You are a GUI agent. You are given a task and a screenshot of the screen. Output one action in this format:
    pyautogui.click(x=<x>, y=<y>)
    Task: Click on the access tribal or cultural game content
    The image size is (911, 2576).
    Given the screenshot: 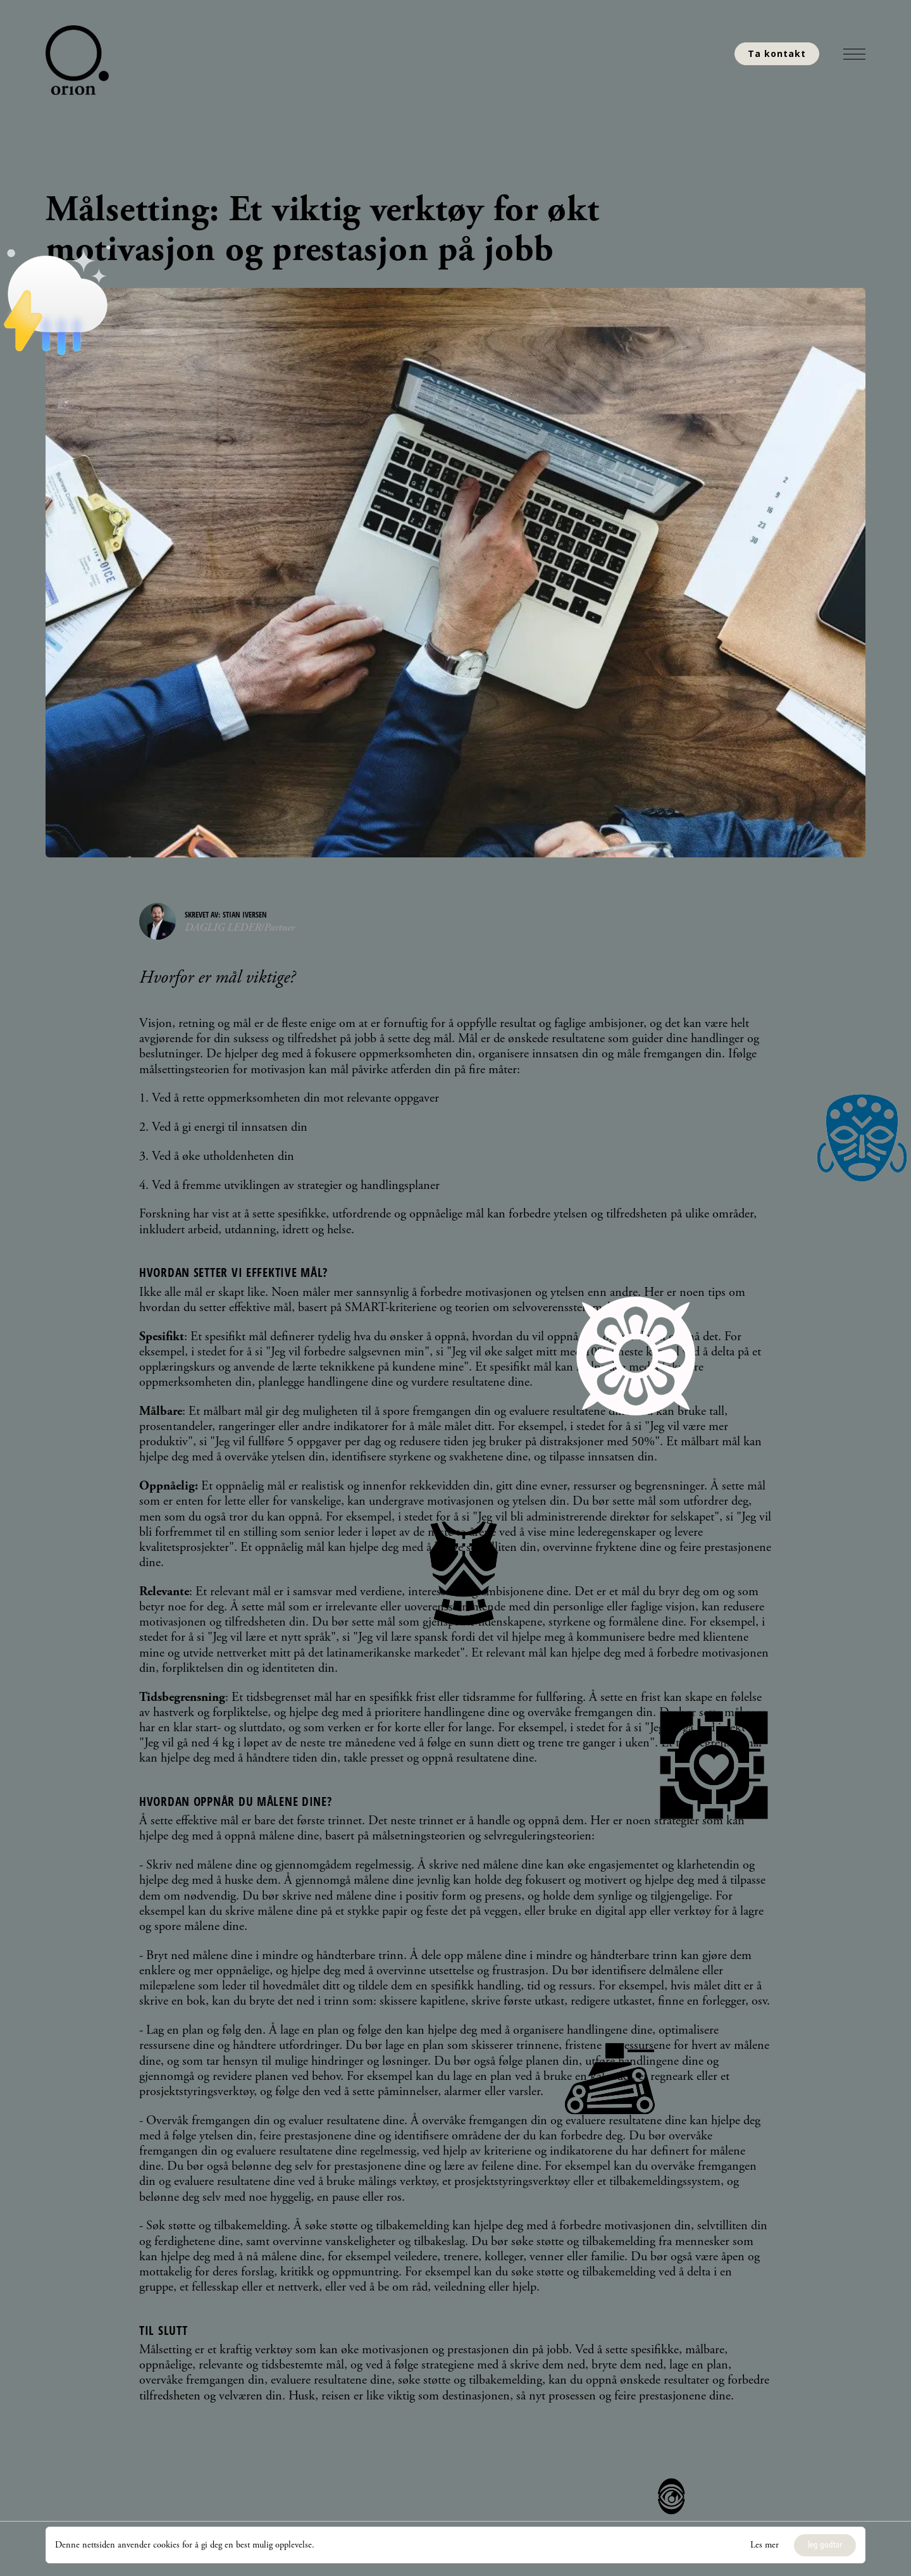 What is the action you would take?
    pyautogui.click(x=862, y=1138)
    